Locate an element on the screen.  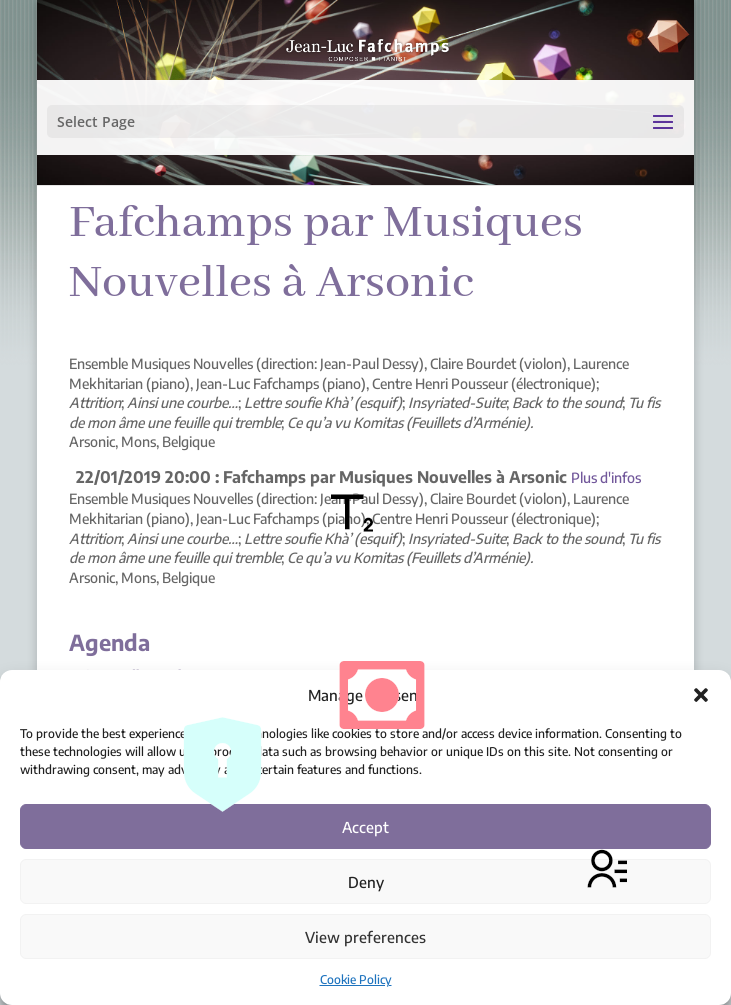
format text as subscript is located at coordinates (352, 513).